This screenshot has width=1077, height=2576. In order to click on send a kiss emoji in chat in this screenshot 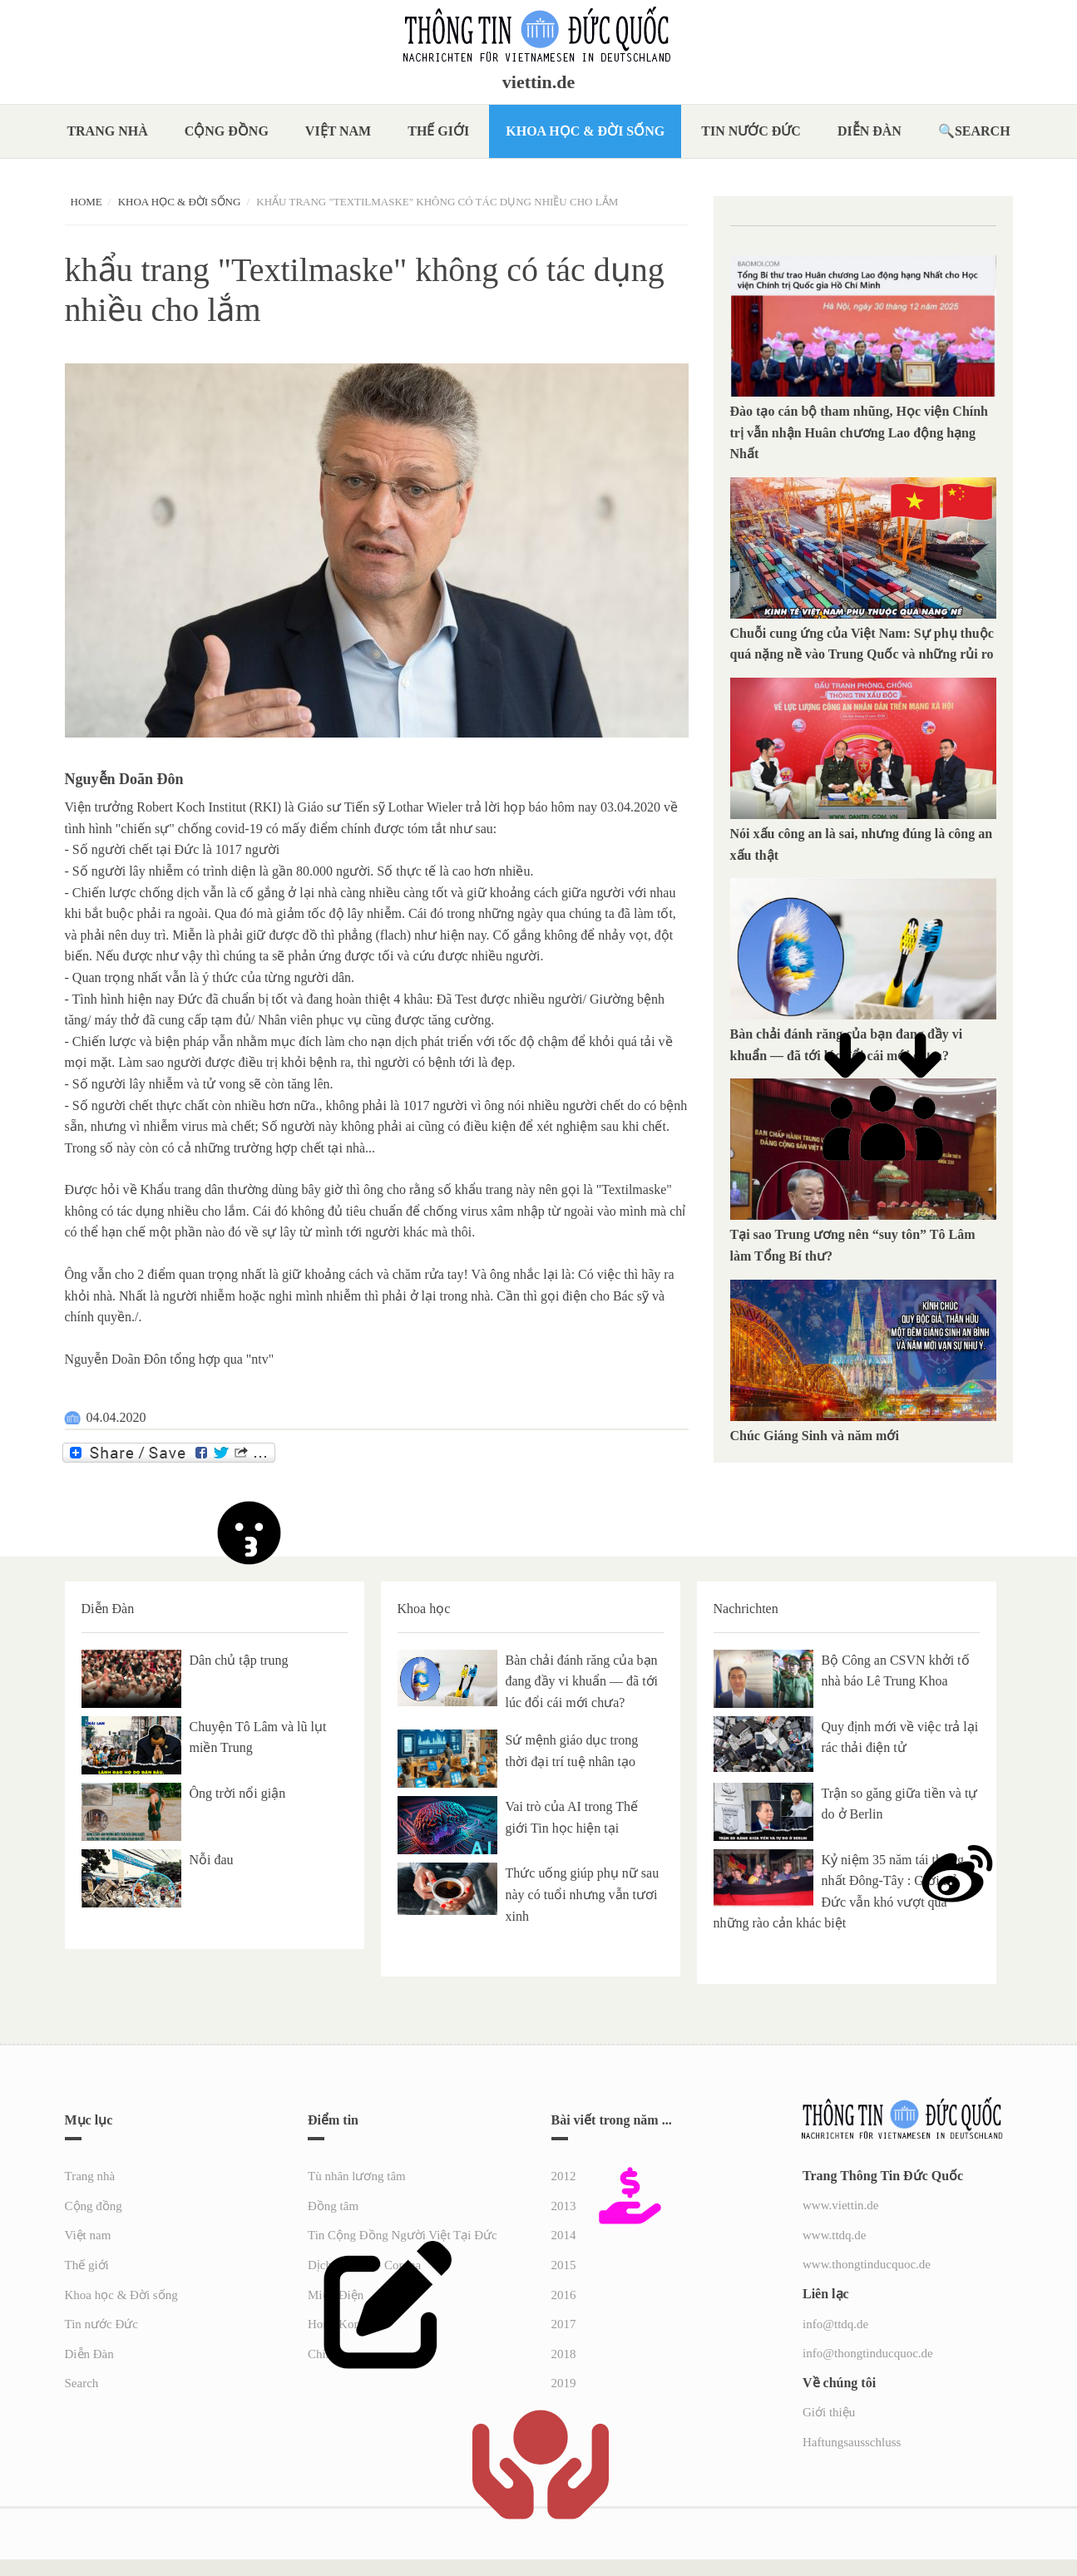, I will do `click(249, 1532)`.